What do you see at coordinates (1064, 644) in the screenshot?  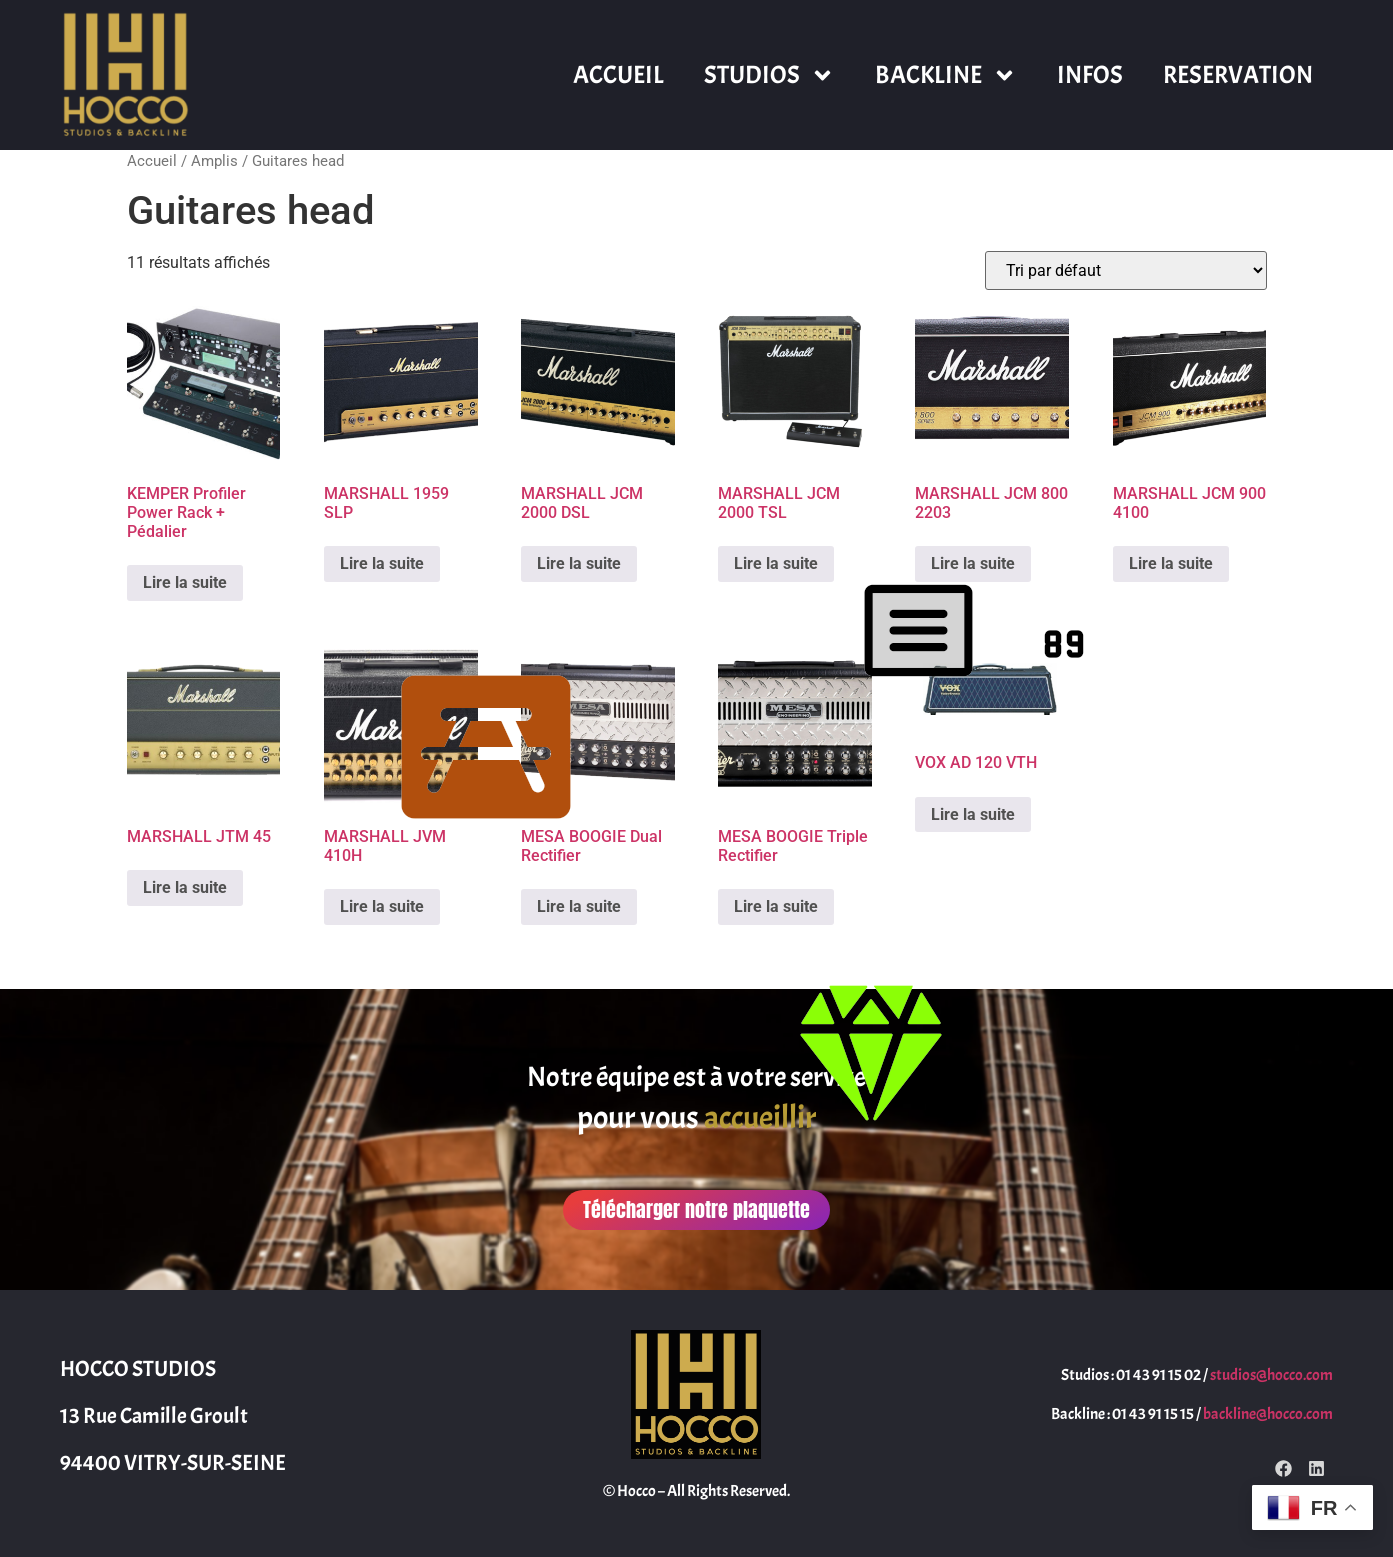 I see `displays the number 89 as a count or badge indicator` at bounding box center [1064, 644].